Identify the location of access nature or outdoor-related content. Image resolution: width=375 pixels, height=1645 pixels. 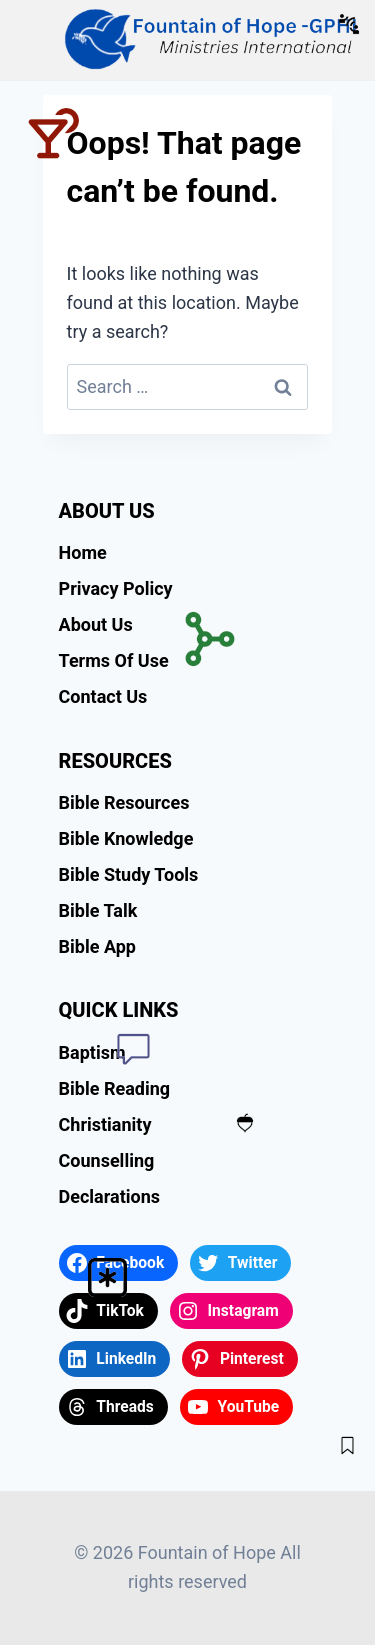
(245, 1123).